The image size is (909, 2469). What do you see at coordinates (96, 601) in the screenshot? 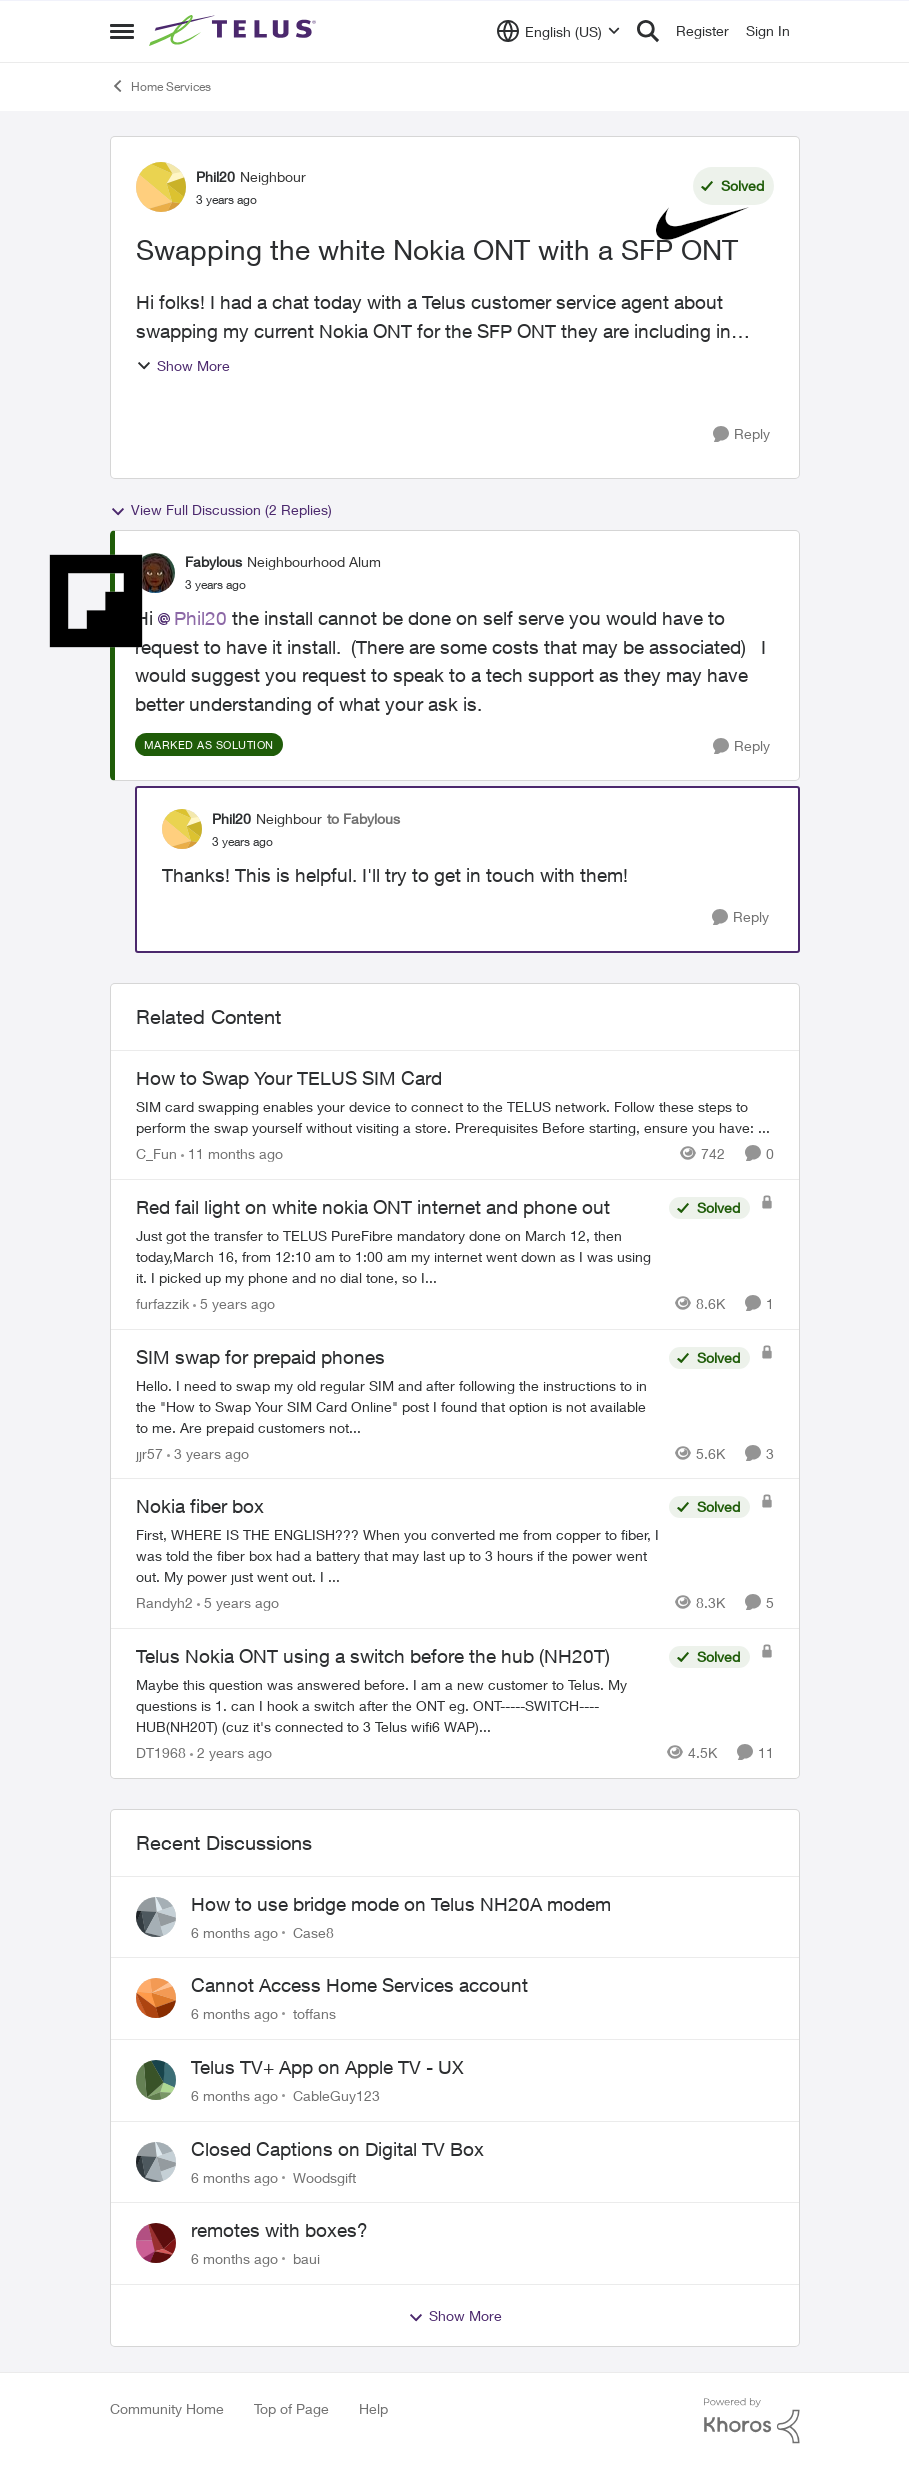
I see `open Flipboard app` at bounding box center [96, 601].